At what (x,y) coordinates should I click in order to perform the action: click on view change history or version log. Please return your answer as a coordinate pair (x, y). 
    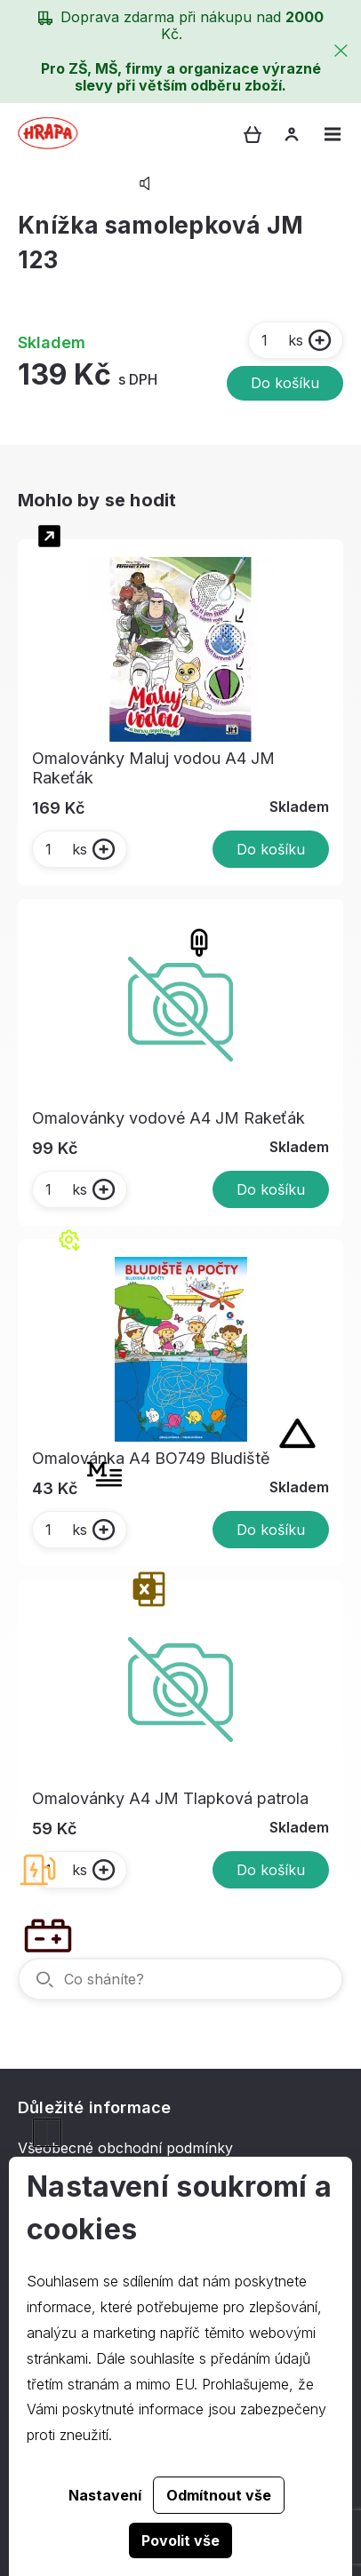
    Looking at the image, I should click on (297, 1432).